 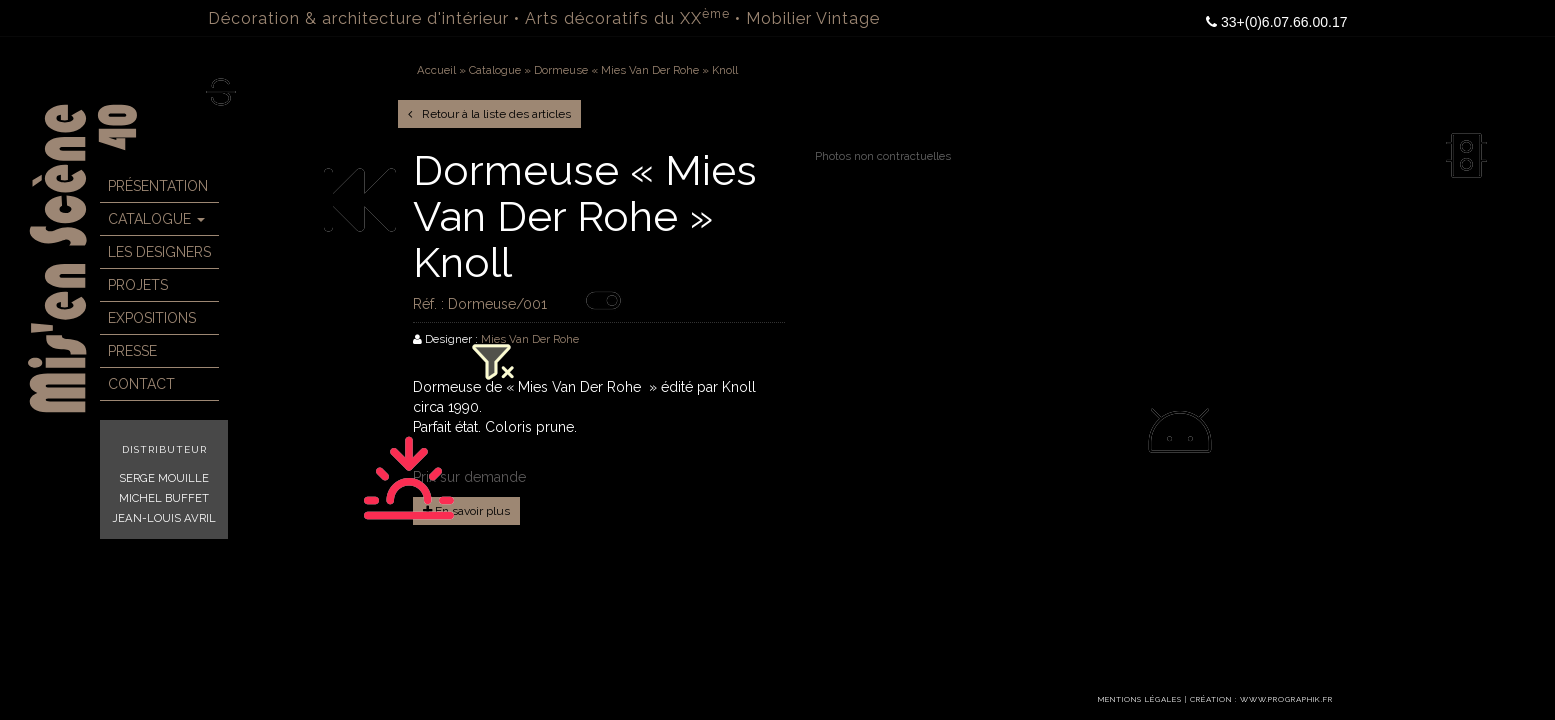 What do you see at coordinates (221, 92) in the screenshot?
I see `apply strikethrough formatting to selected text` at bounding box center [221, 92].